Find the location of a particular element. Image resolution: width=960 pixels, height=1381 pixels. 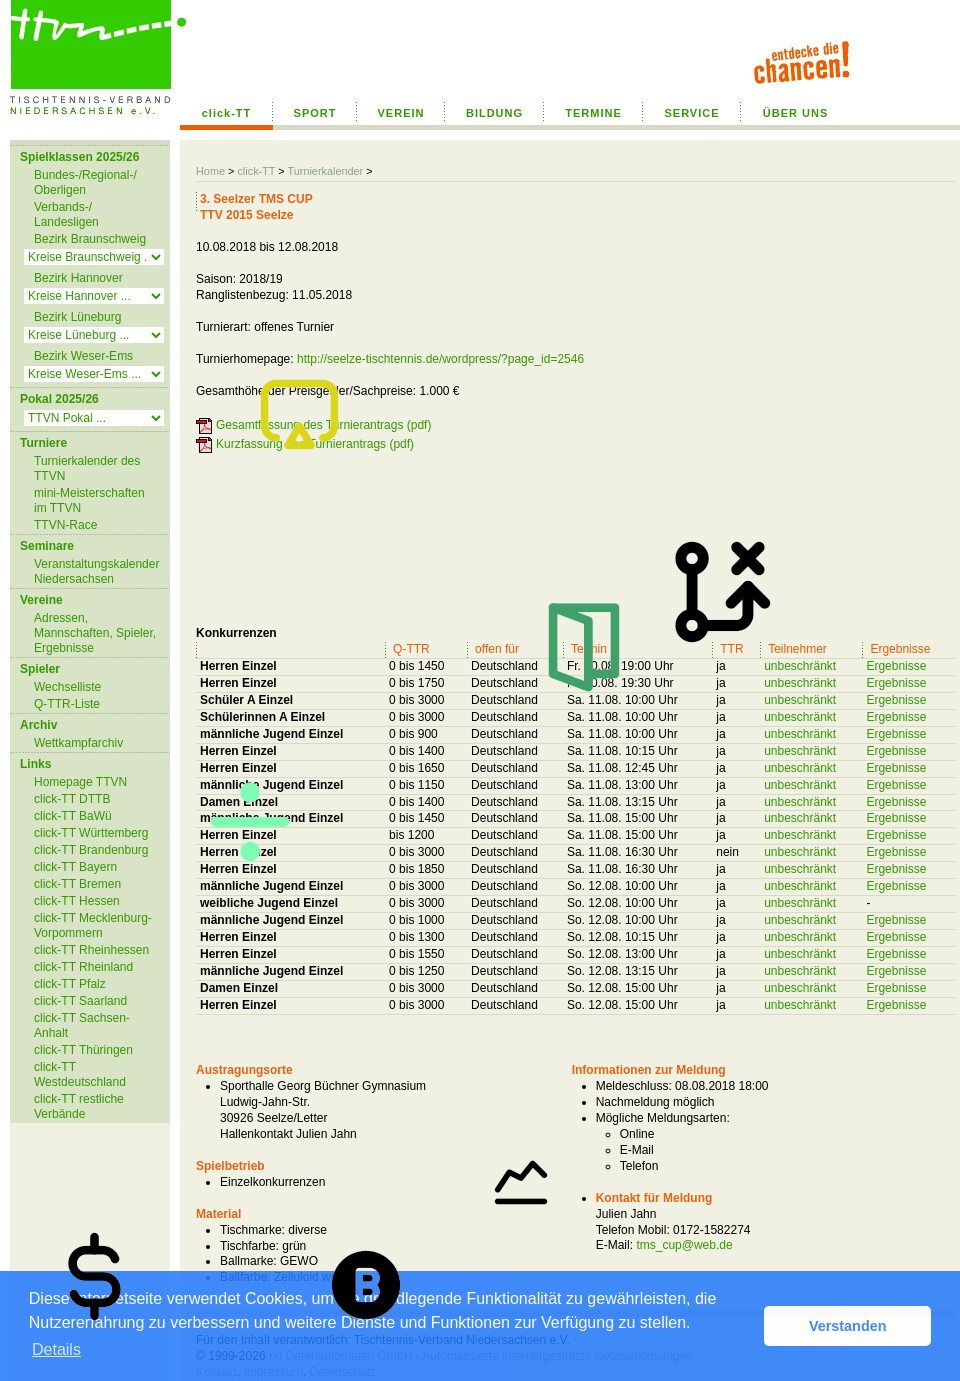

delete a git branch is located at coordinates (720, 592).